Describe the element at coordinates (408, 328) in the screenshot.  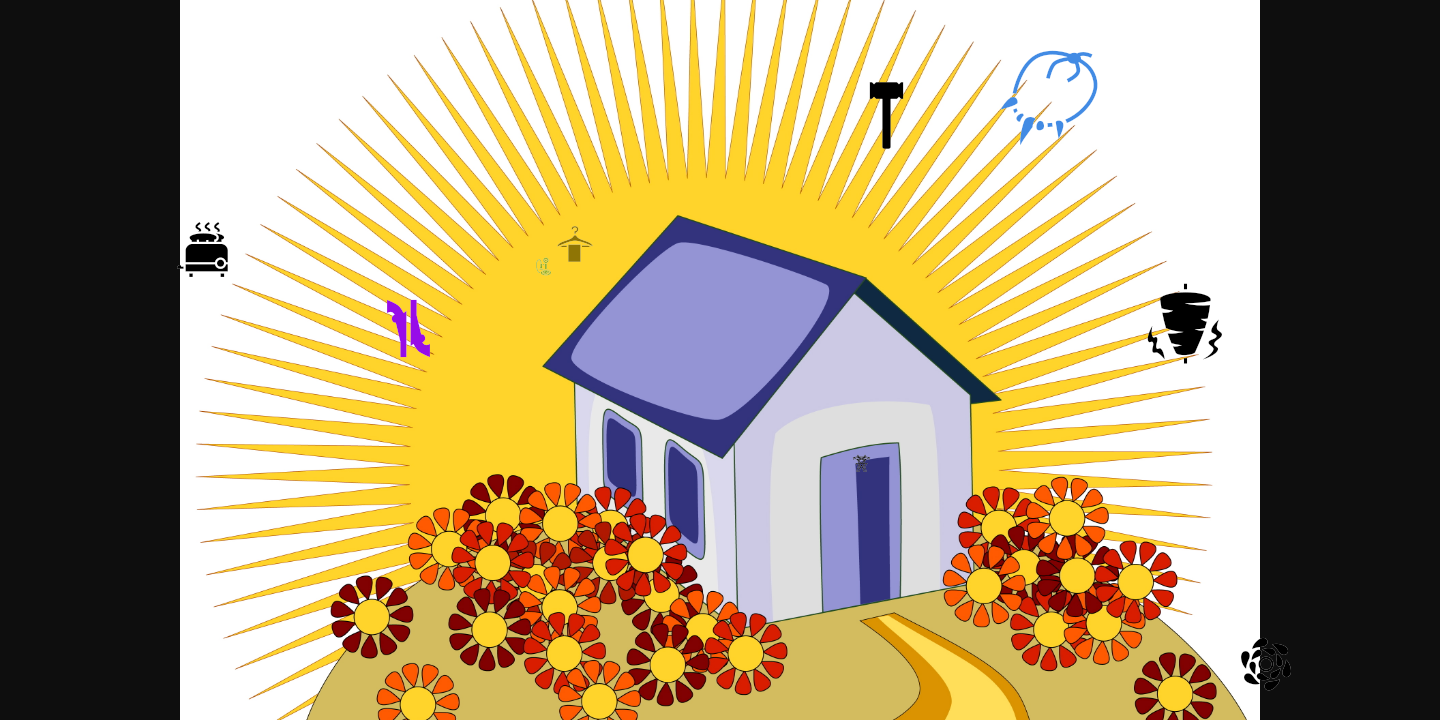
I see `challenge another player to a duel` at that location.